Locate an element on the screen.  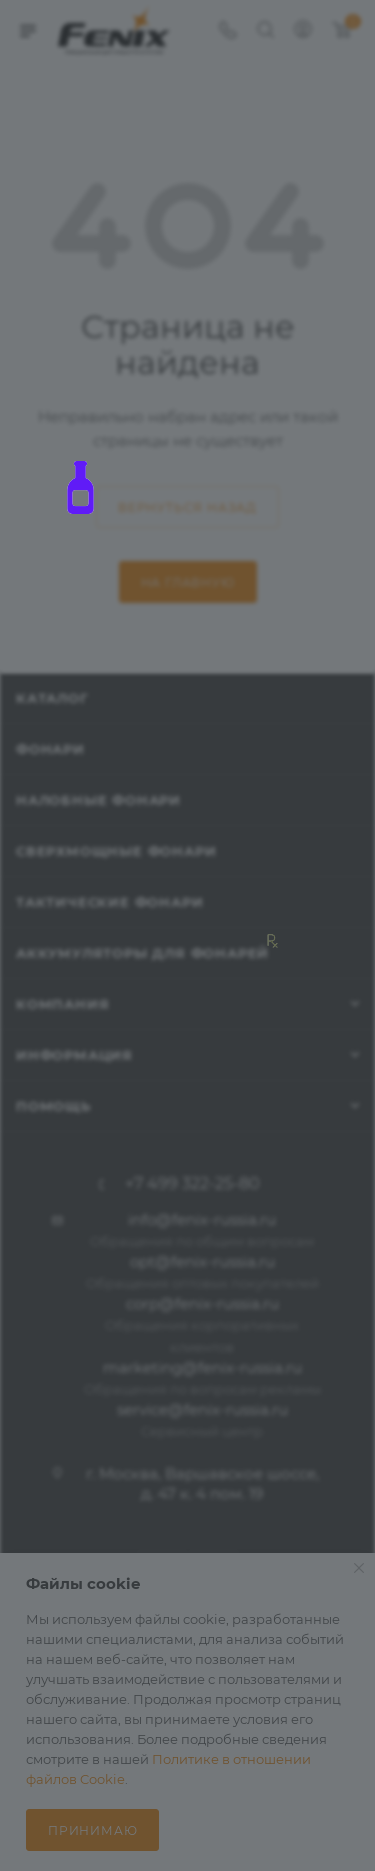
browse wine selection or menu is located at coordinates (80, 487).